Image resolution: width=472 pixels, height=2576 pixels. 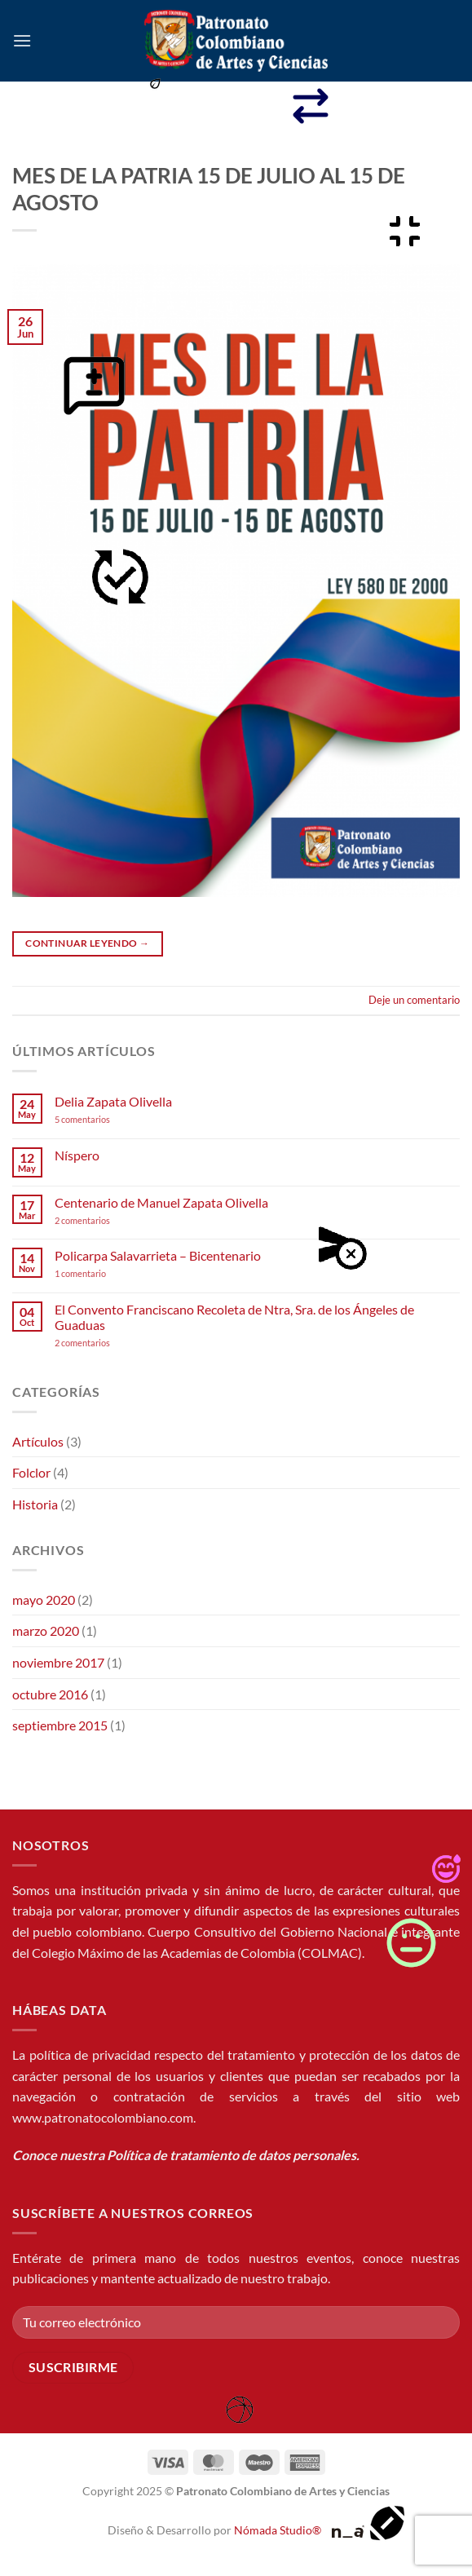 I want to click on access beach or vacation-related features, so click(x=240, y=2410).